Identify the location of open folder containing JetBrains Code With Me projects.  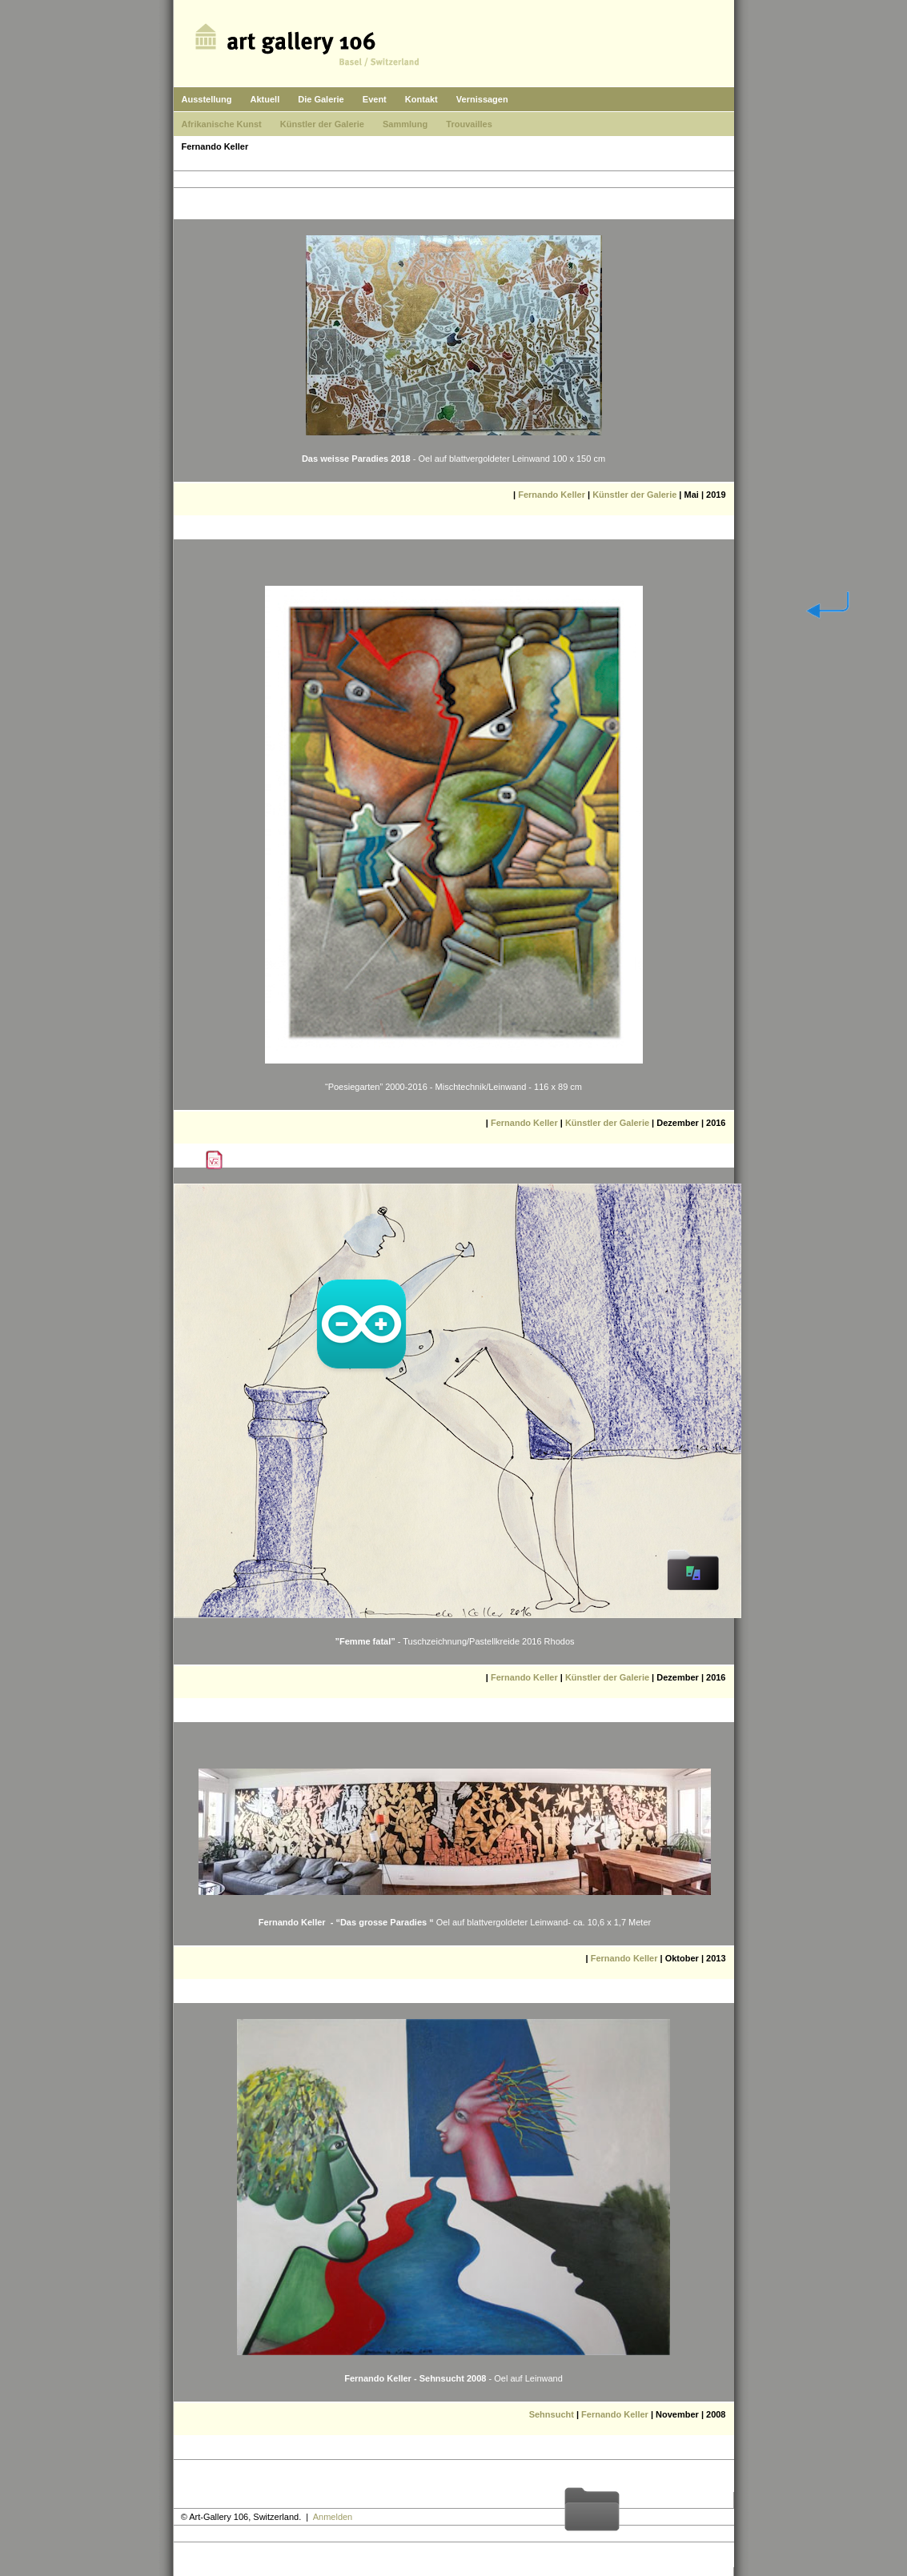
(692, 1571).